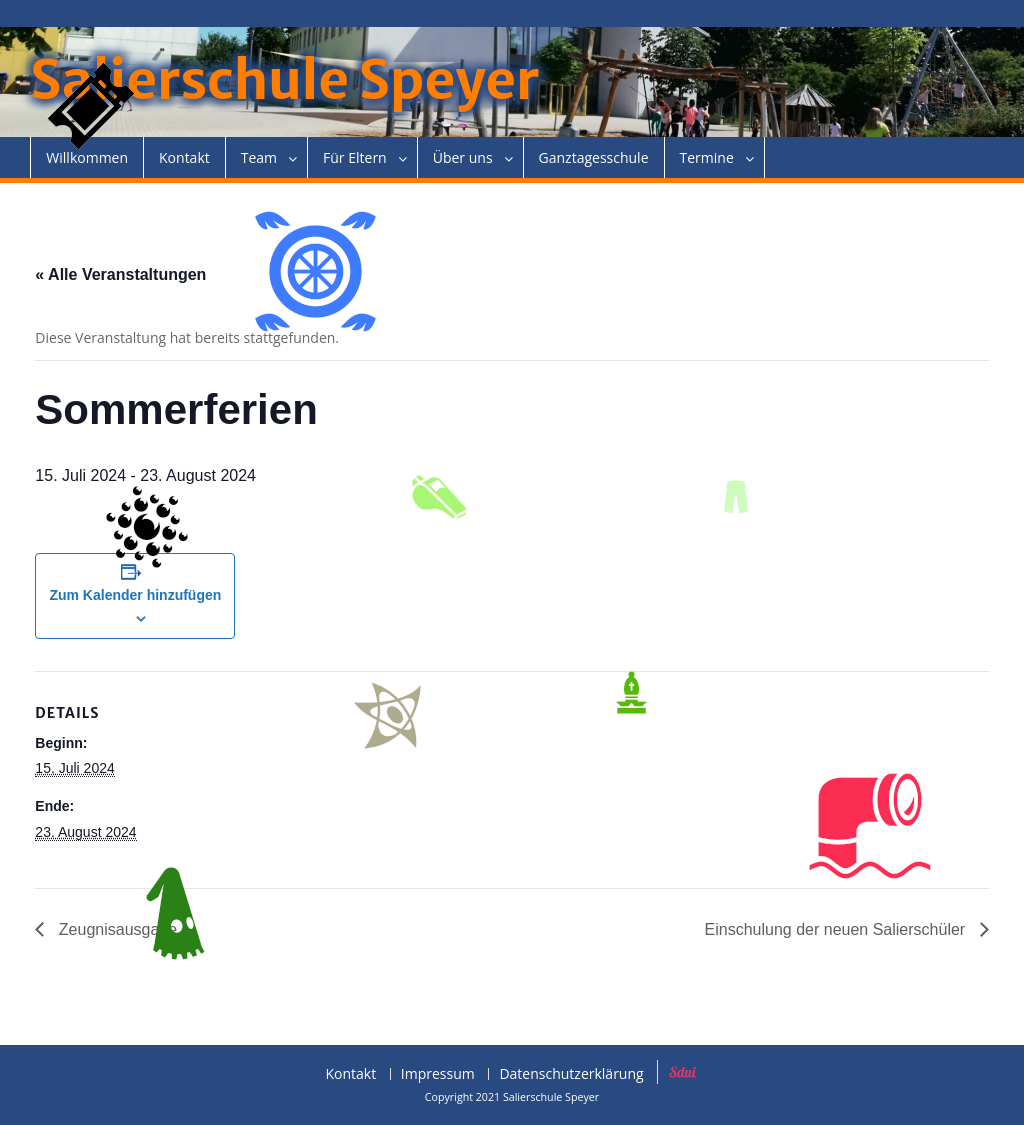 The image size is (1024, 1125). Describe the element at coordinates (147, 527) in the screenshot. I see `decorative pattern or visual effect option` at that location.